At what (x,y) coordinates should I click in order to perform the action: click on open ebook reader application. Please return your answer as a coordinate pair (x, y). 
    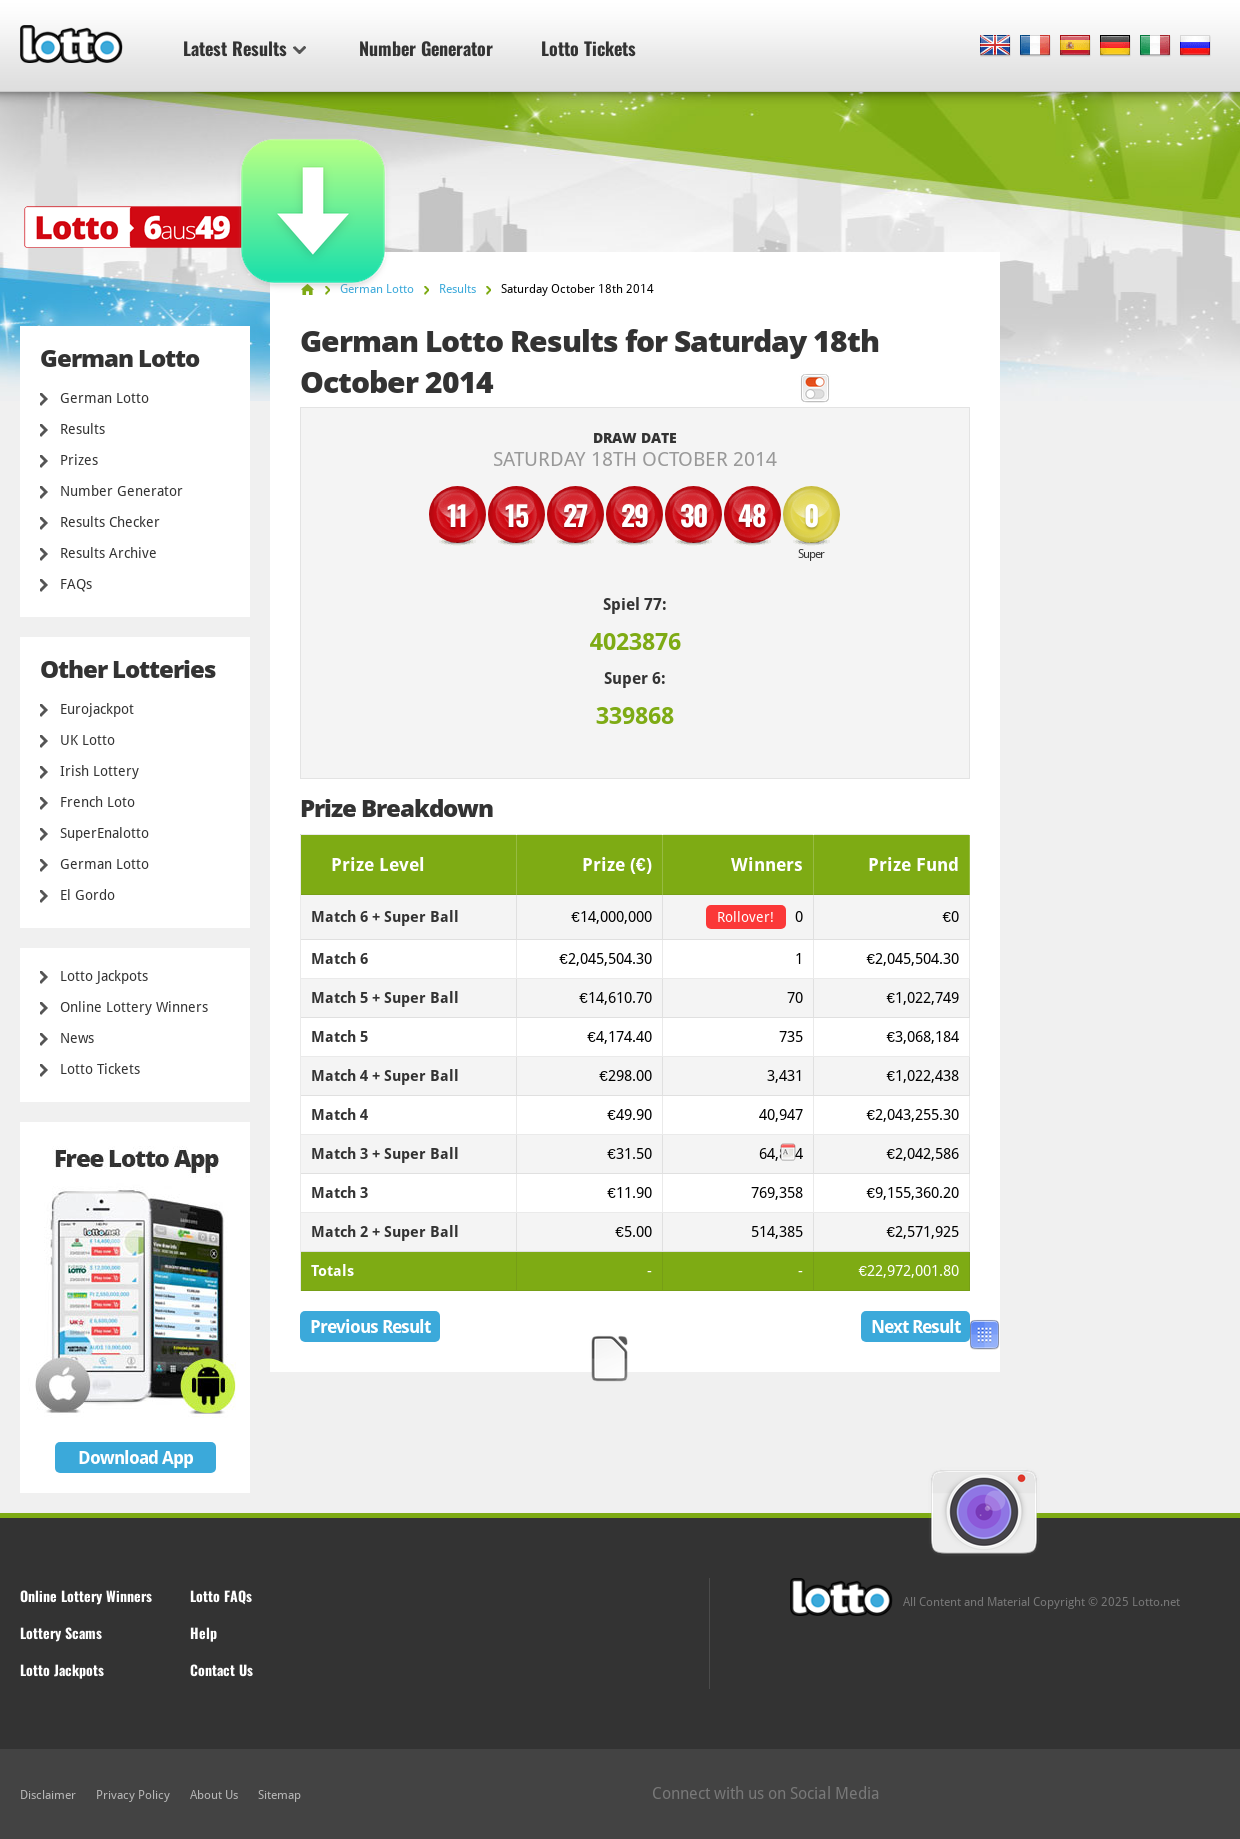
    Looking at the image, I should click on (788, 1152).